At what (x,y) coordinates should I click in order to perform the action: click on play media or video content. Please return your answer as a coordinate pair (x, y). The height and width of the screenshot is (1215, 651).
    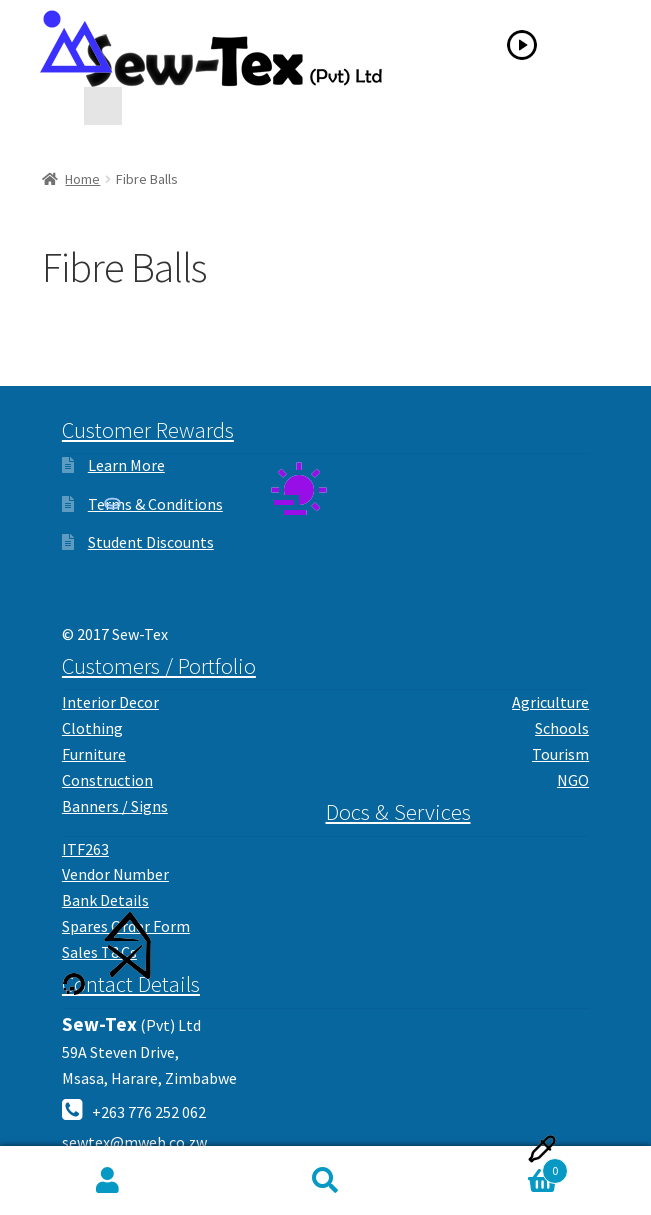
    Looking at the image, I should click on (522, 45).